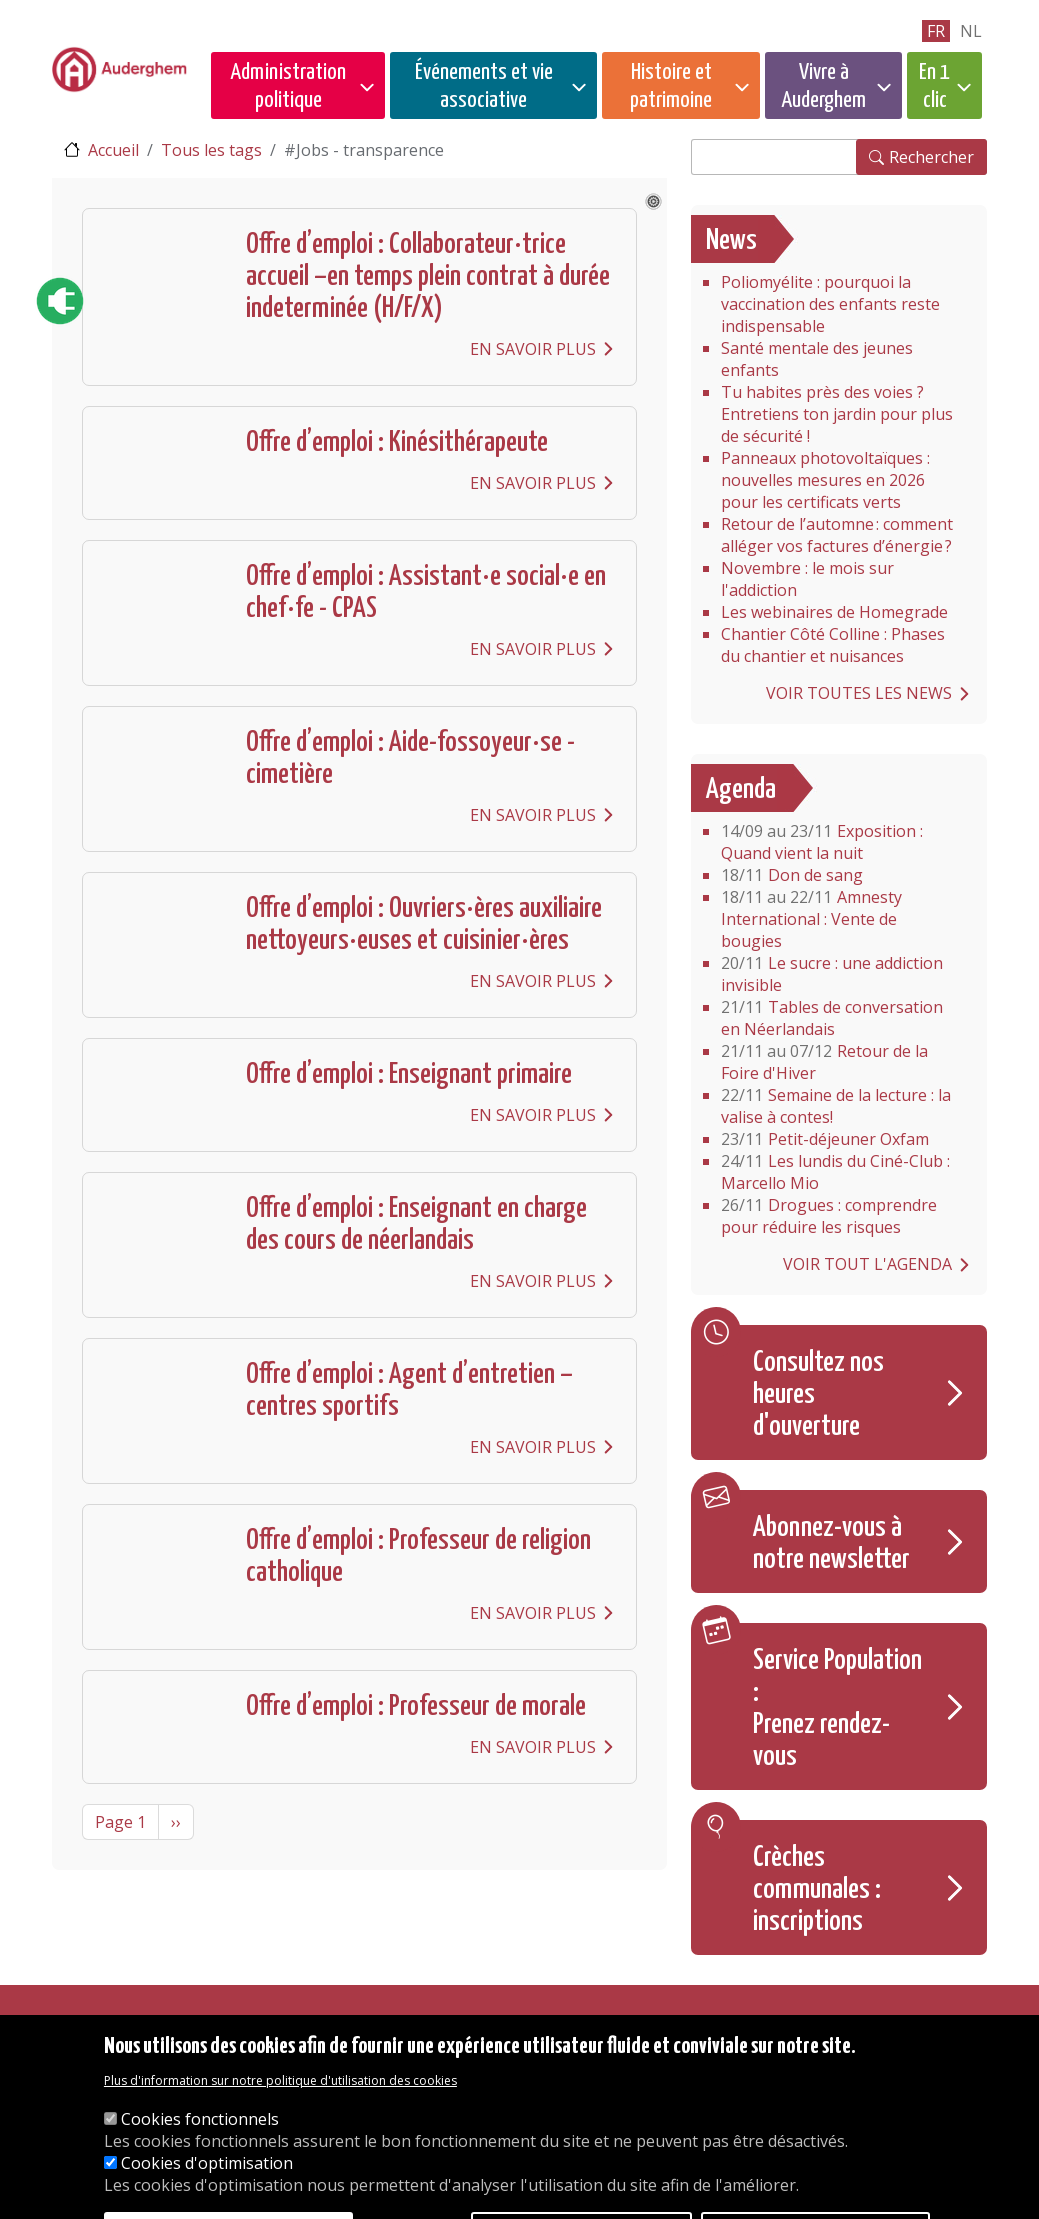 This screenshot has height=2219, width=1039. I want to click on indicates a mounted or connected drive, so click(60, 301).